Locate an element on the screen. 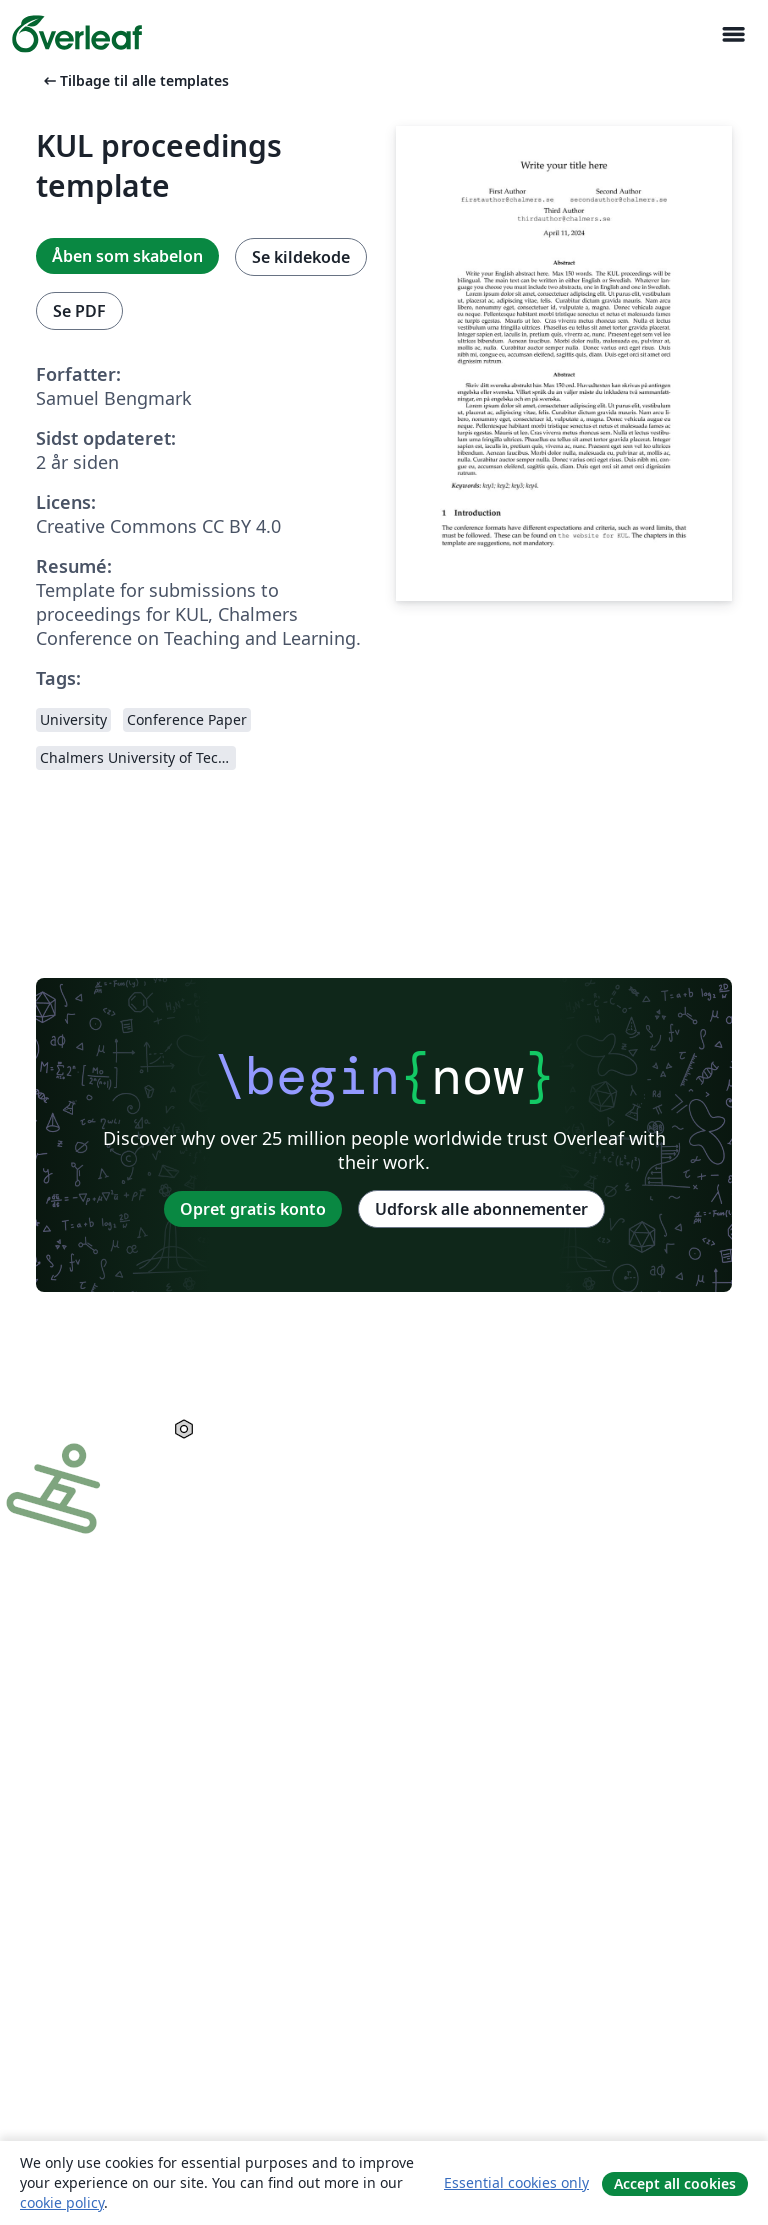 The image size is (768, 2225). access hardware or mechanical settings is located at coordinates (184, 1429).